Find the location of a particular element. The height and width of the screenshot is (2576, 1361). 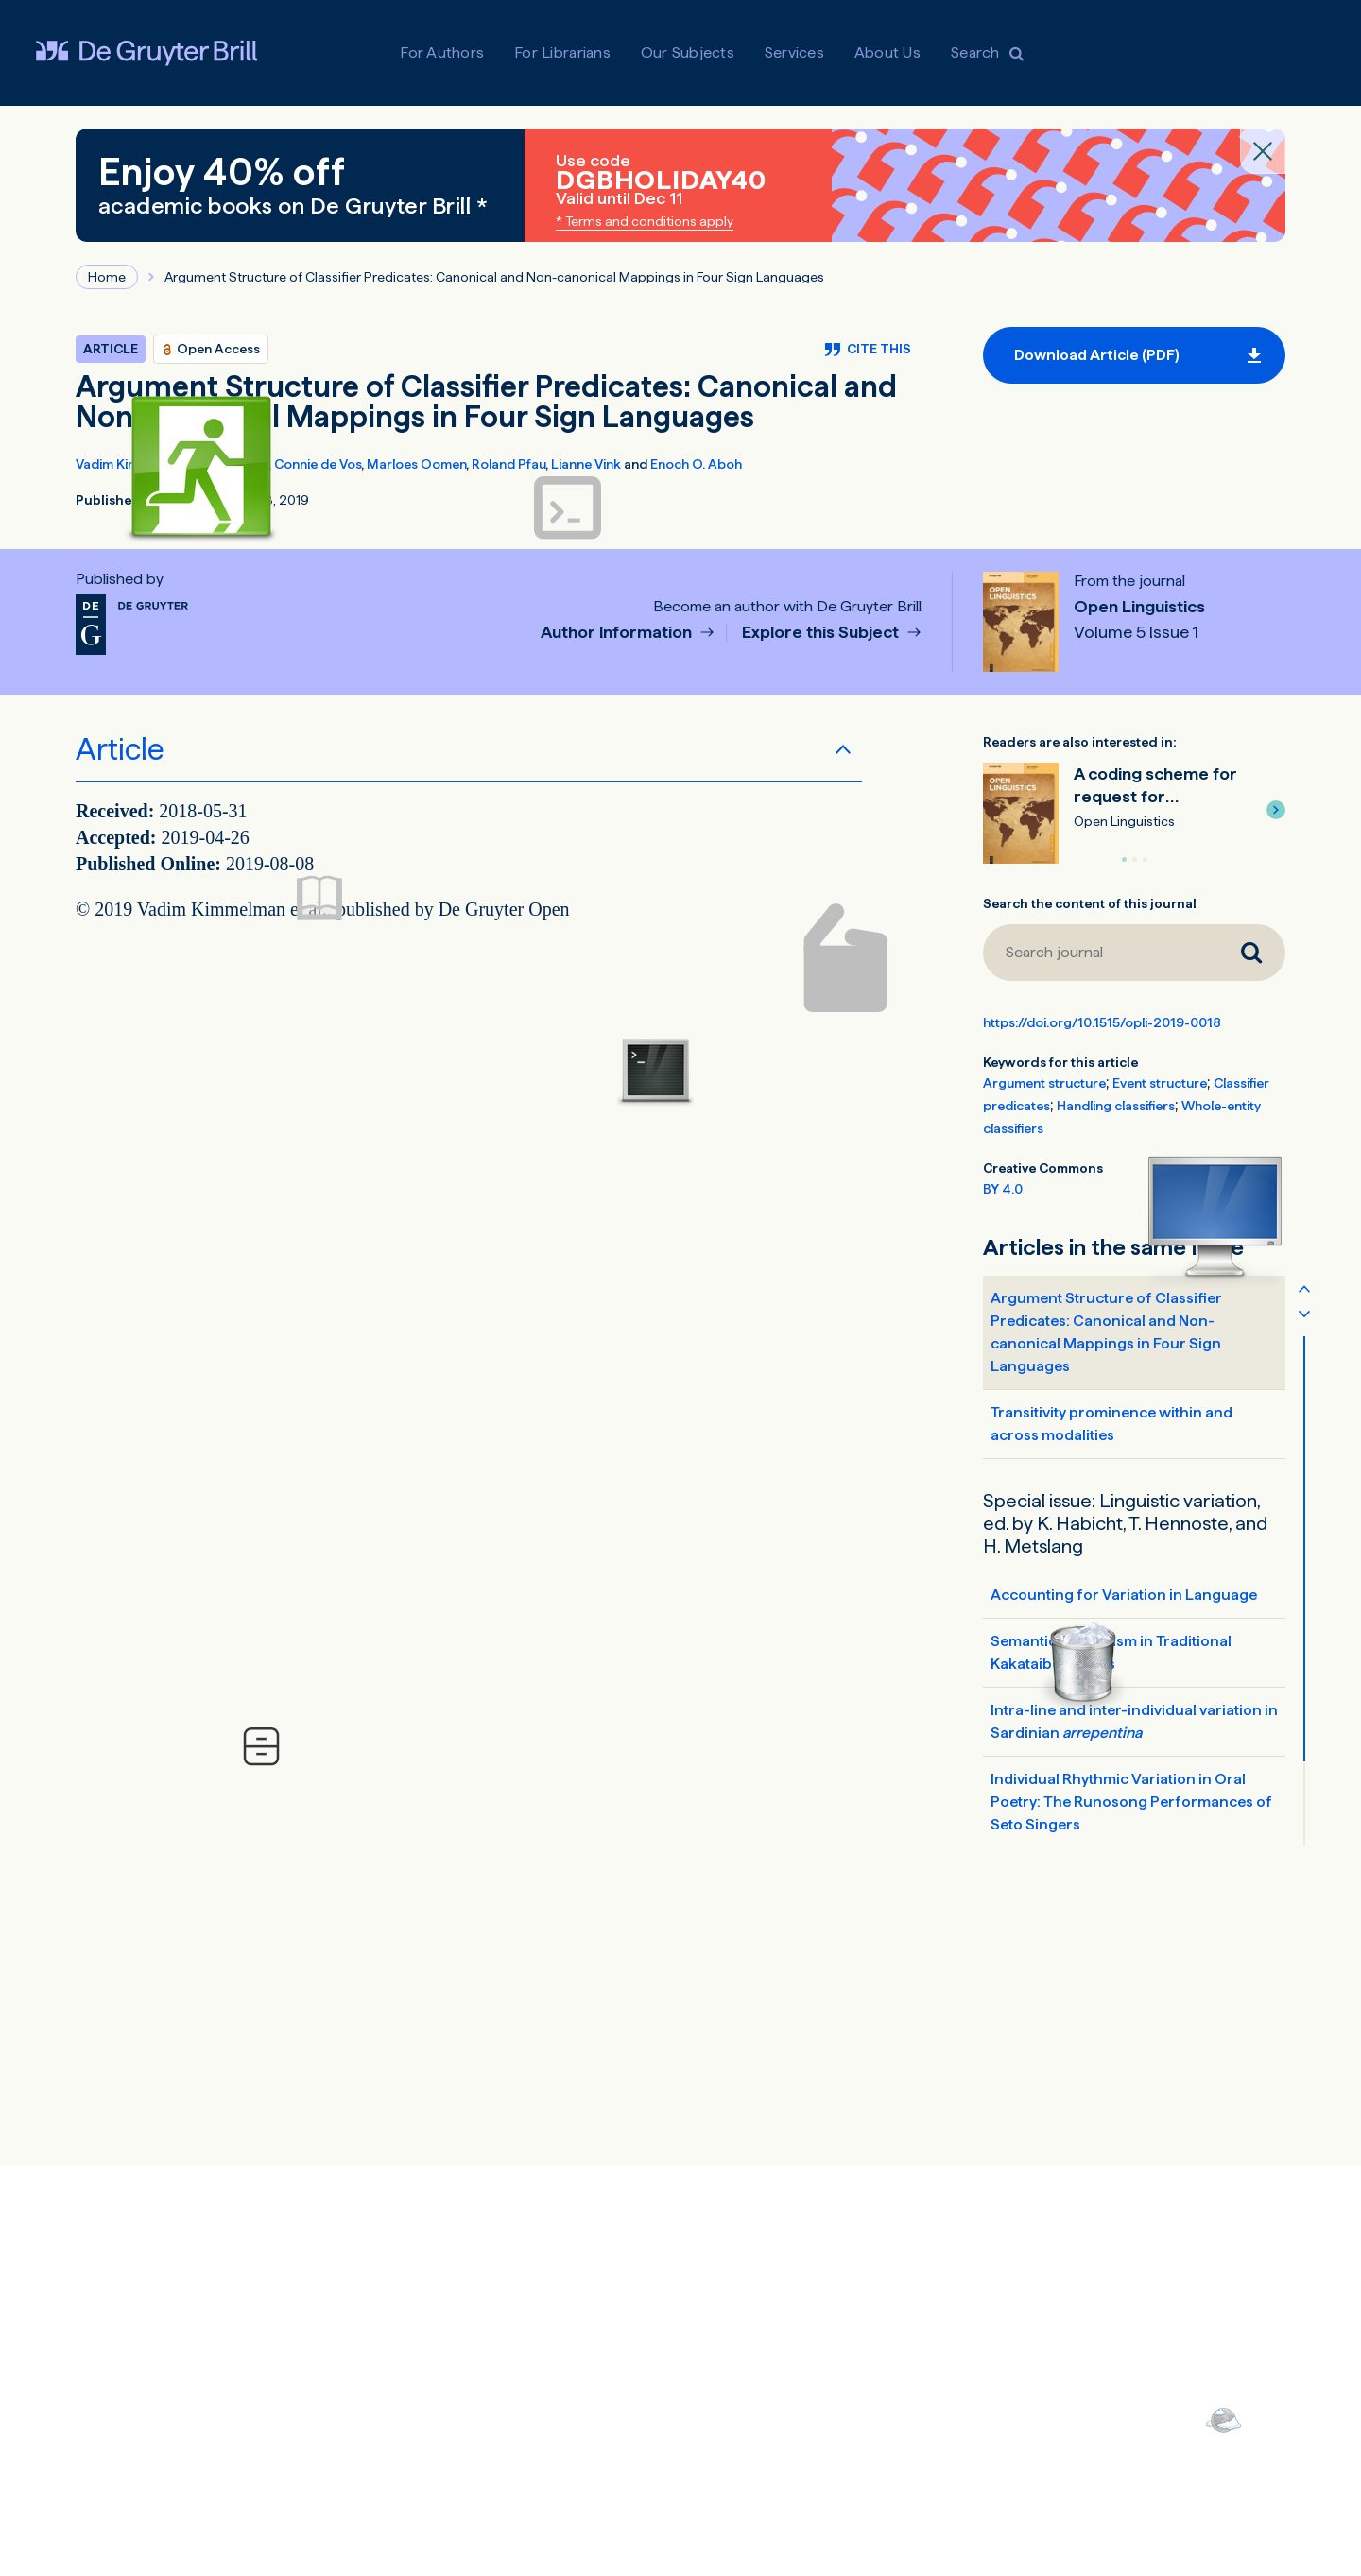

display or monitor settings is located at coordinates (1215, 1214).